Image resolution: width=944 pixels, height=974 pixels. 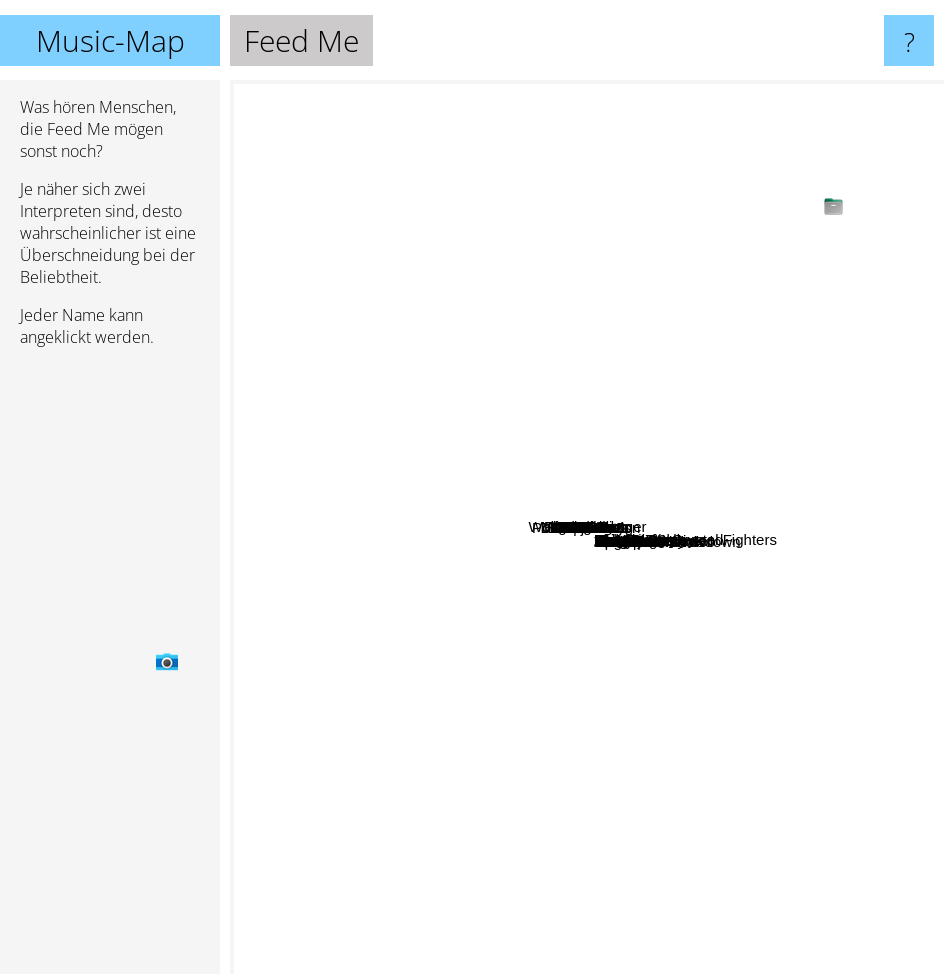 What do you see at coordinates (167, 662) in the screenshot?
I see `open the camera app` at bounding box center [167, 662].